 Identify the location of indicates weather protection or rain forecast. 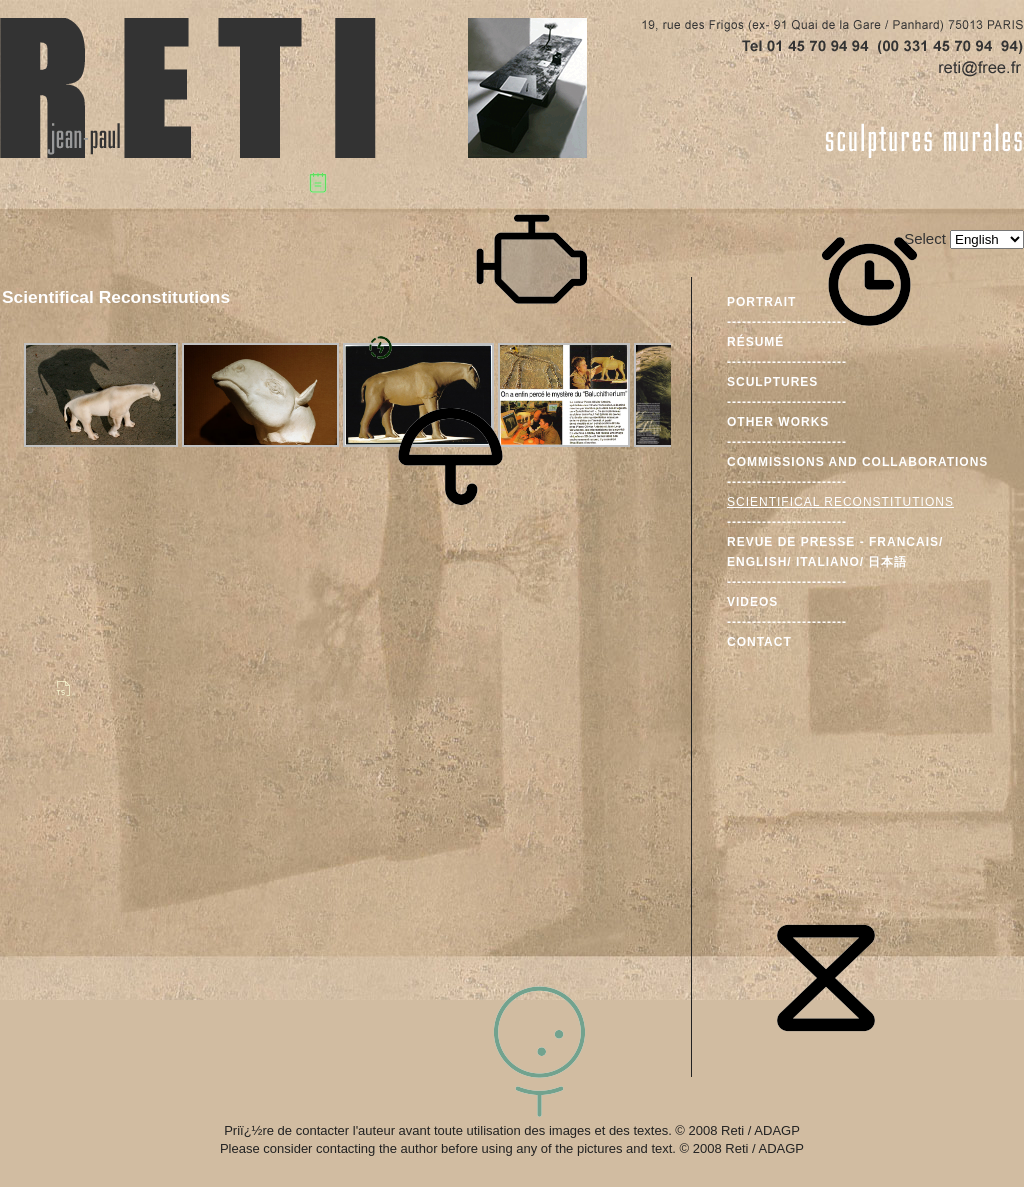
(450, 456).